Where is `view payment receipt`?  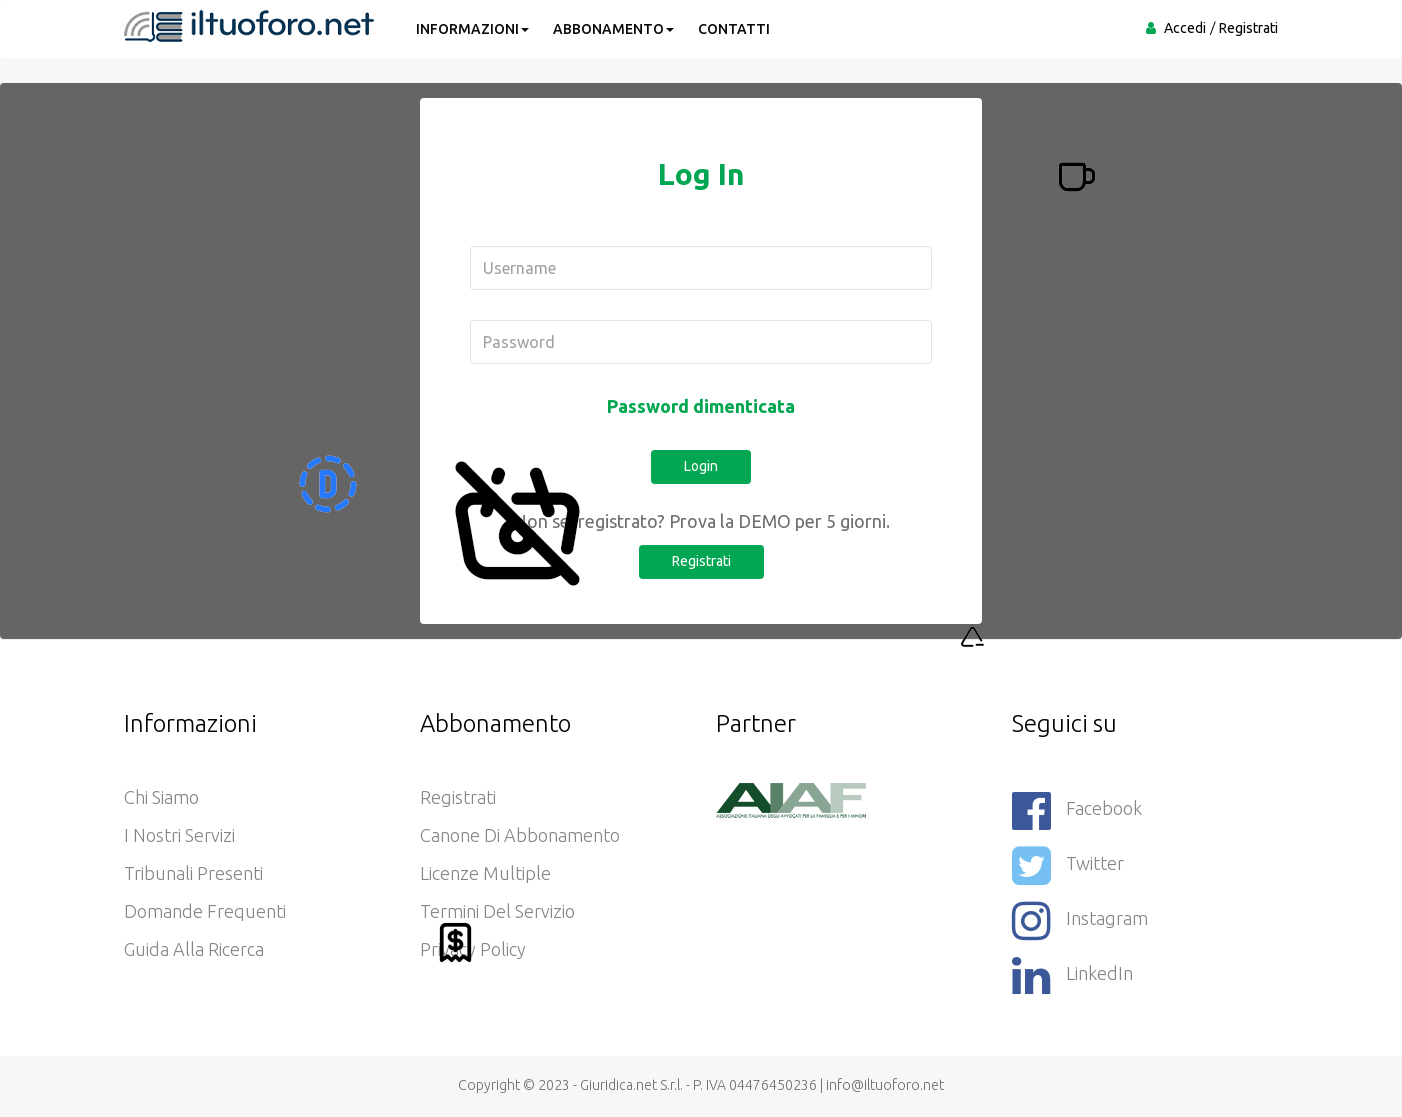
view payment receipt is located at coordinates (455, 942).